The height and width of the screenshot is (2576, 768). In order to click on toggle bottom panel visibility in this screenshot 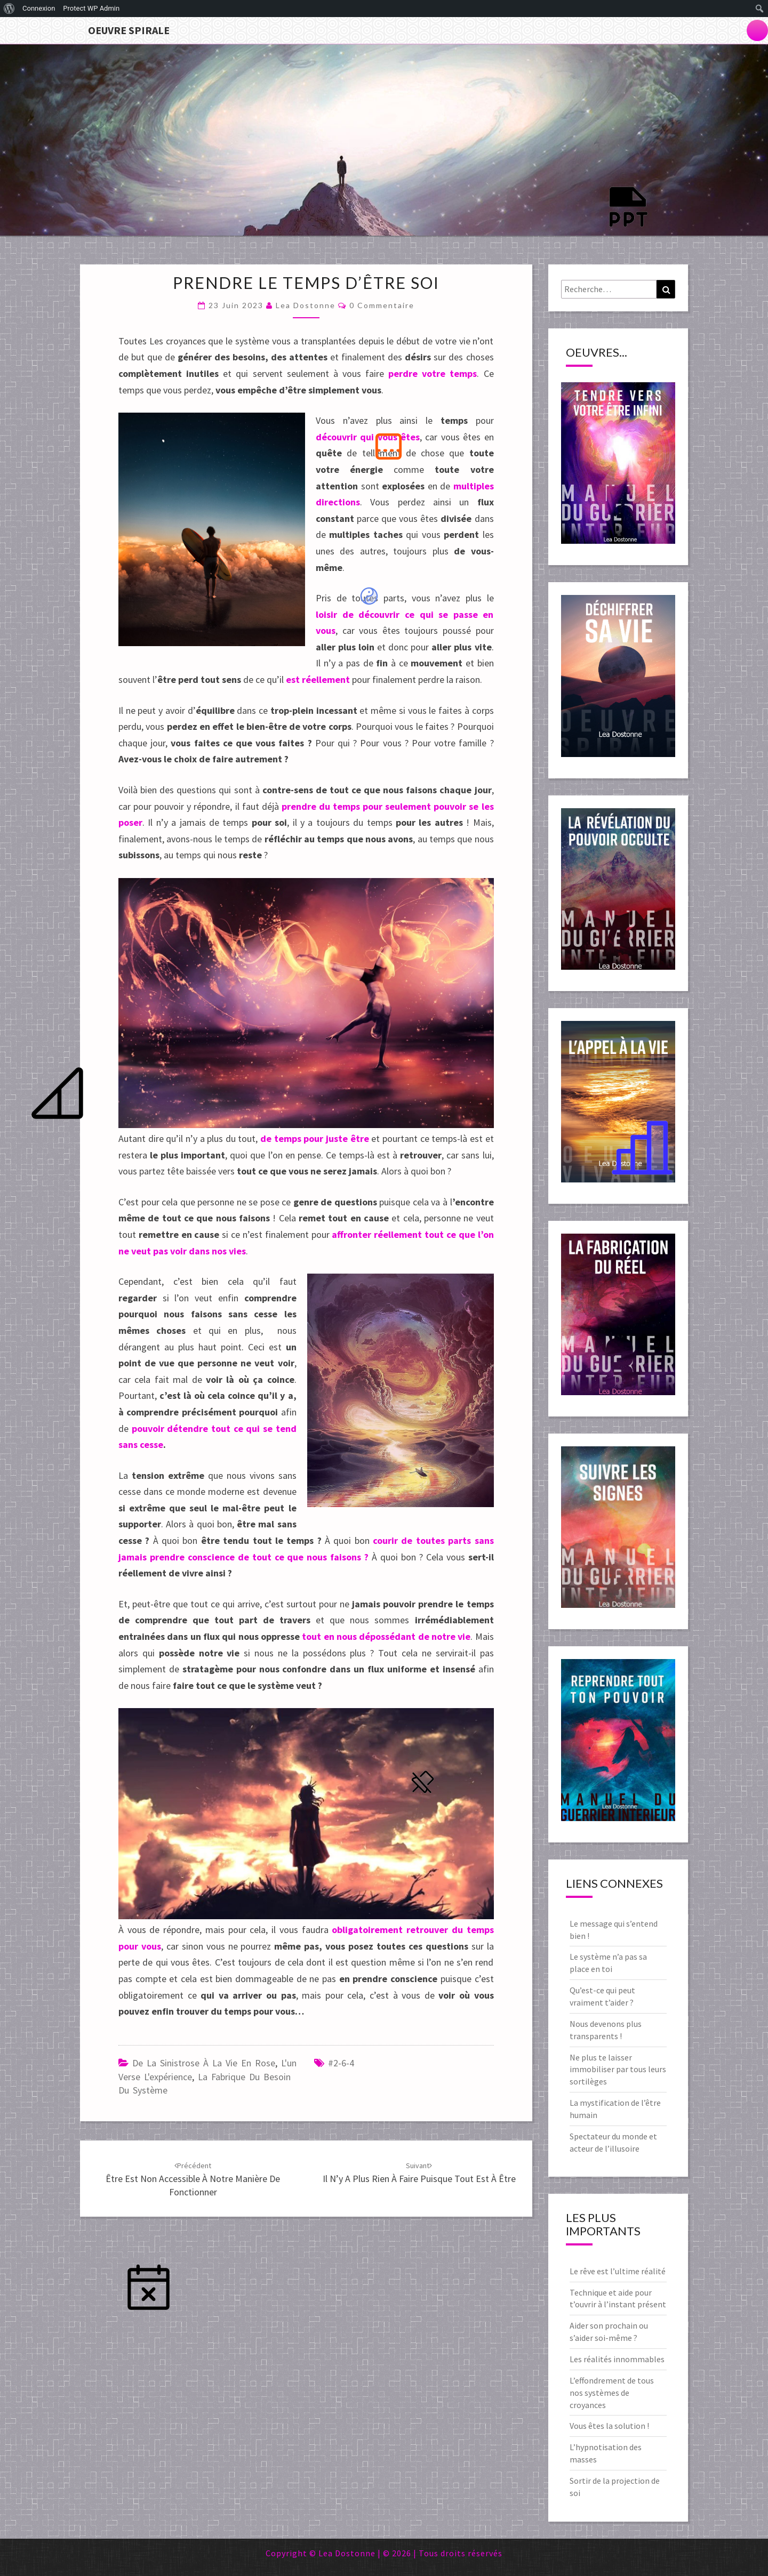, I will do `click(388, 446)`.